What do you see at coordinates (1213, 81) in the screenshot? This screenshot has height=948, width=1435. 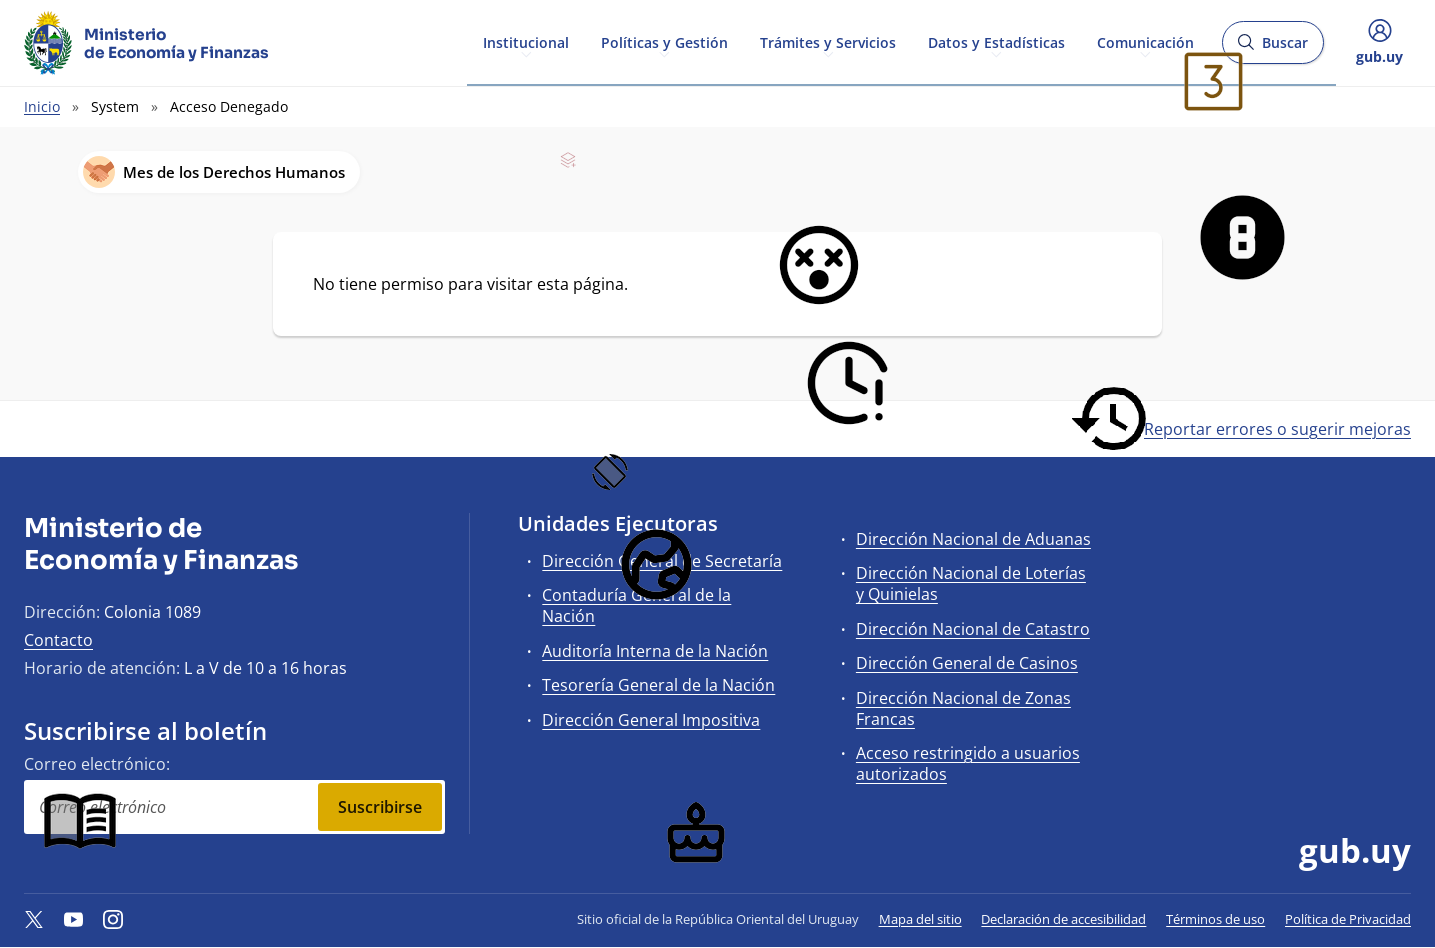 I see `step 3 in a numbered sequence or process` at bounding box center [1213, 81].